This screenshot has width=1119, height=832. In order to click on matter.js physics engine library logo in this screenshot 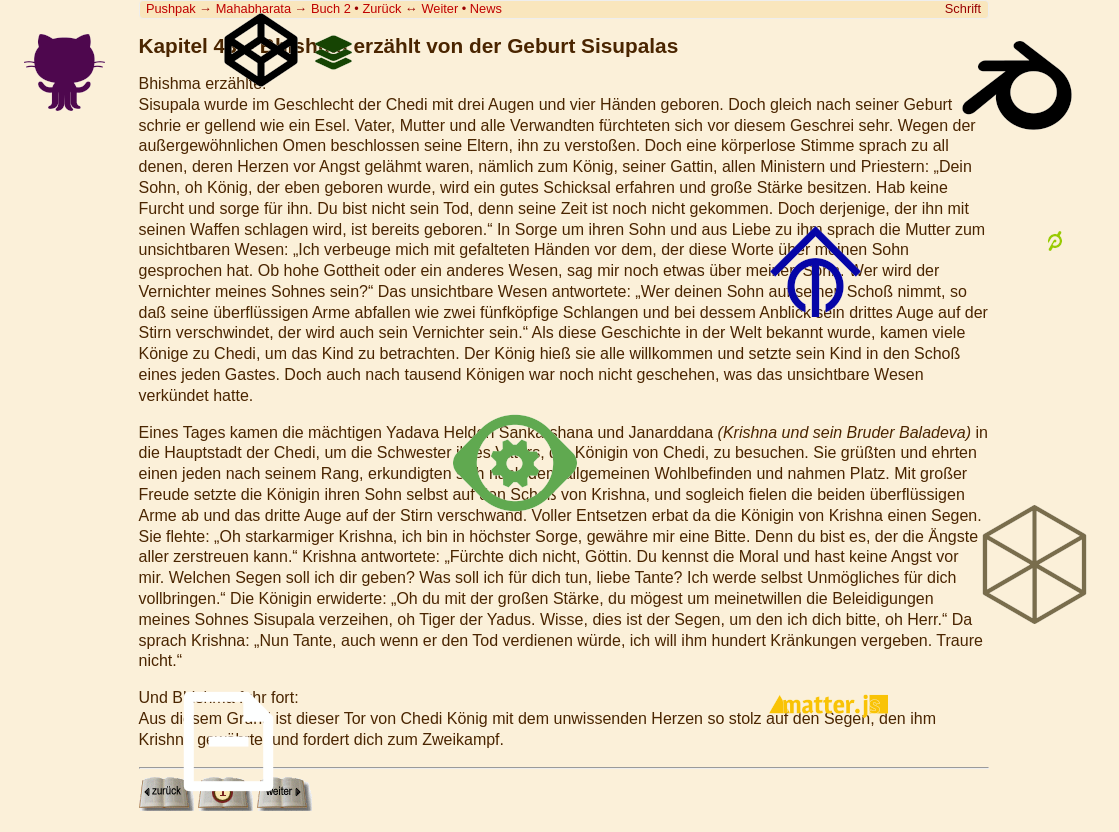, I will do `click(828, 706)`.